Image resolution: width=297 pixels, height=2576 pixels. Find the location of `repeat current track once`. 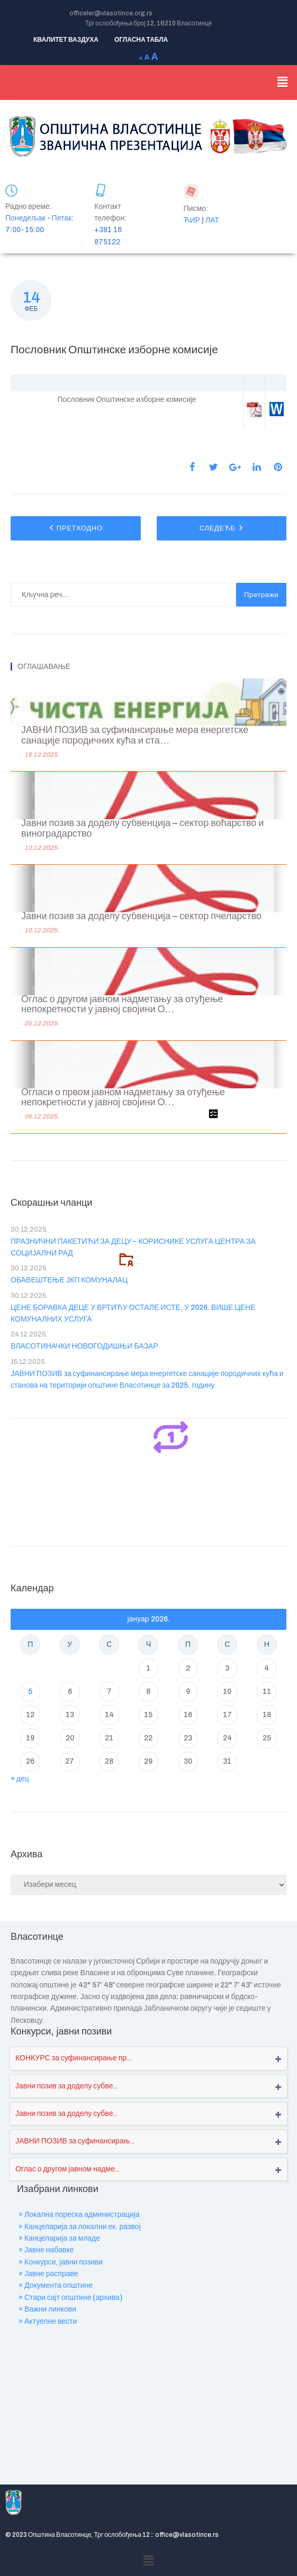

repeat current track once is located at coordinates (170, 1437).